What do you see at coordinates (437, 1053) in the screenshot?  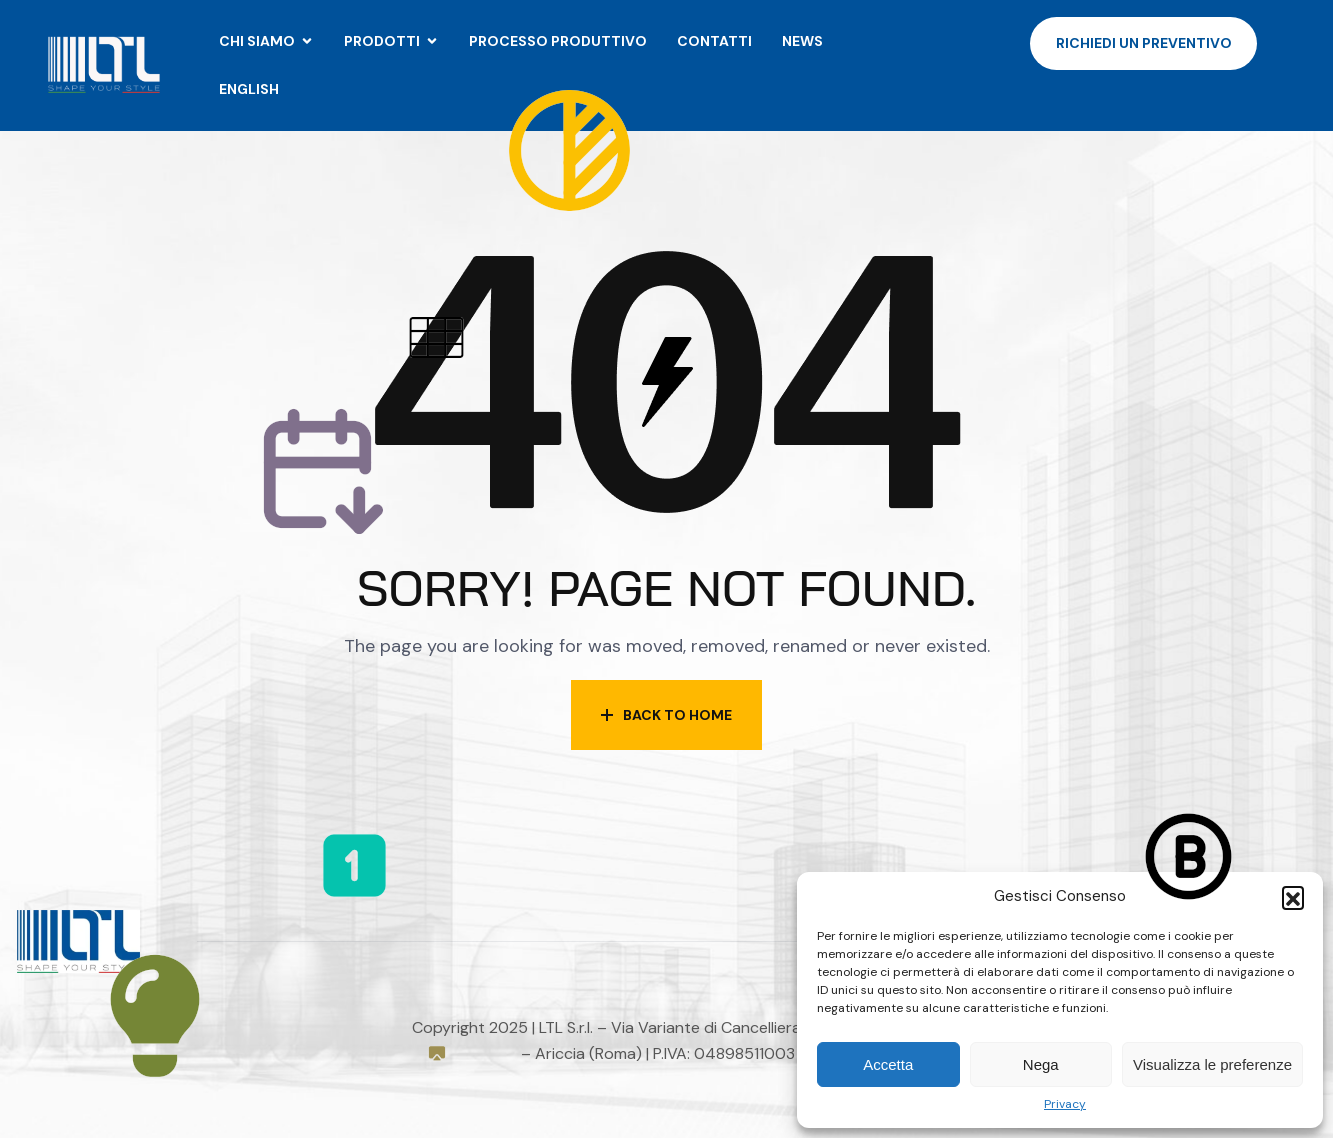 I see `stream content to an external display` at bounding box center [437, 1053].